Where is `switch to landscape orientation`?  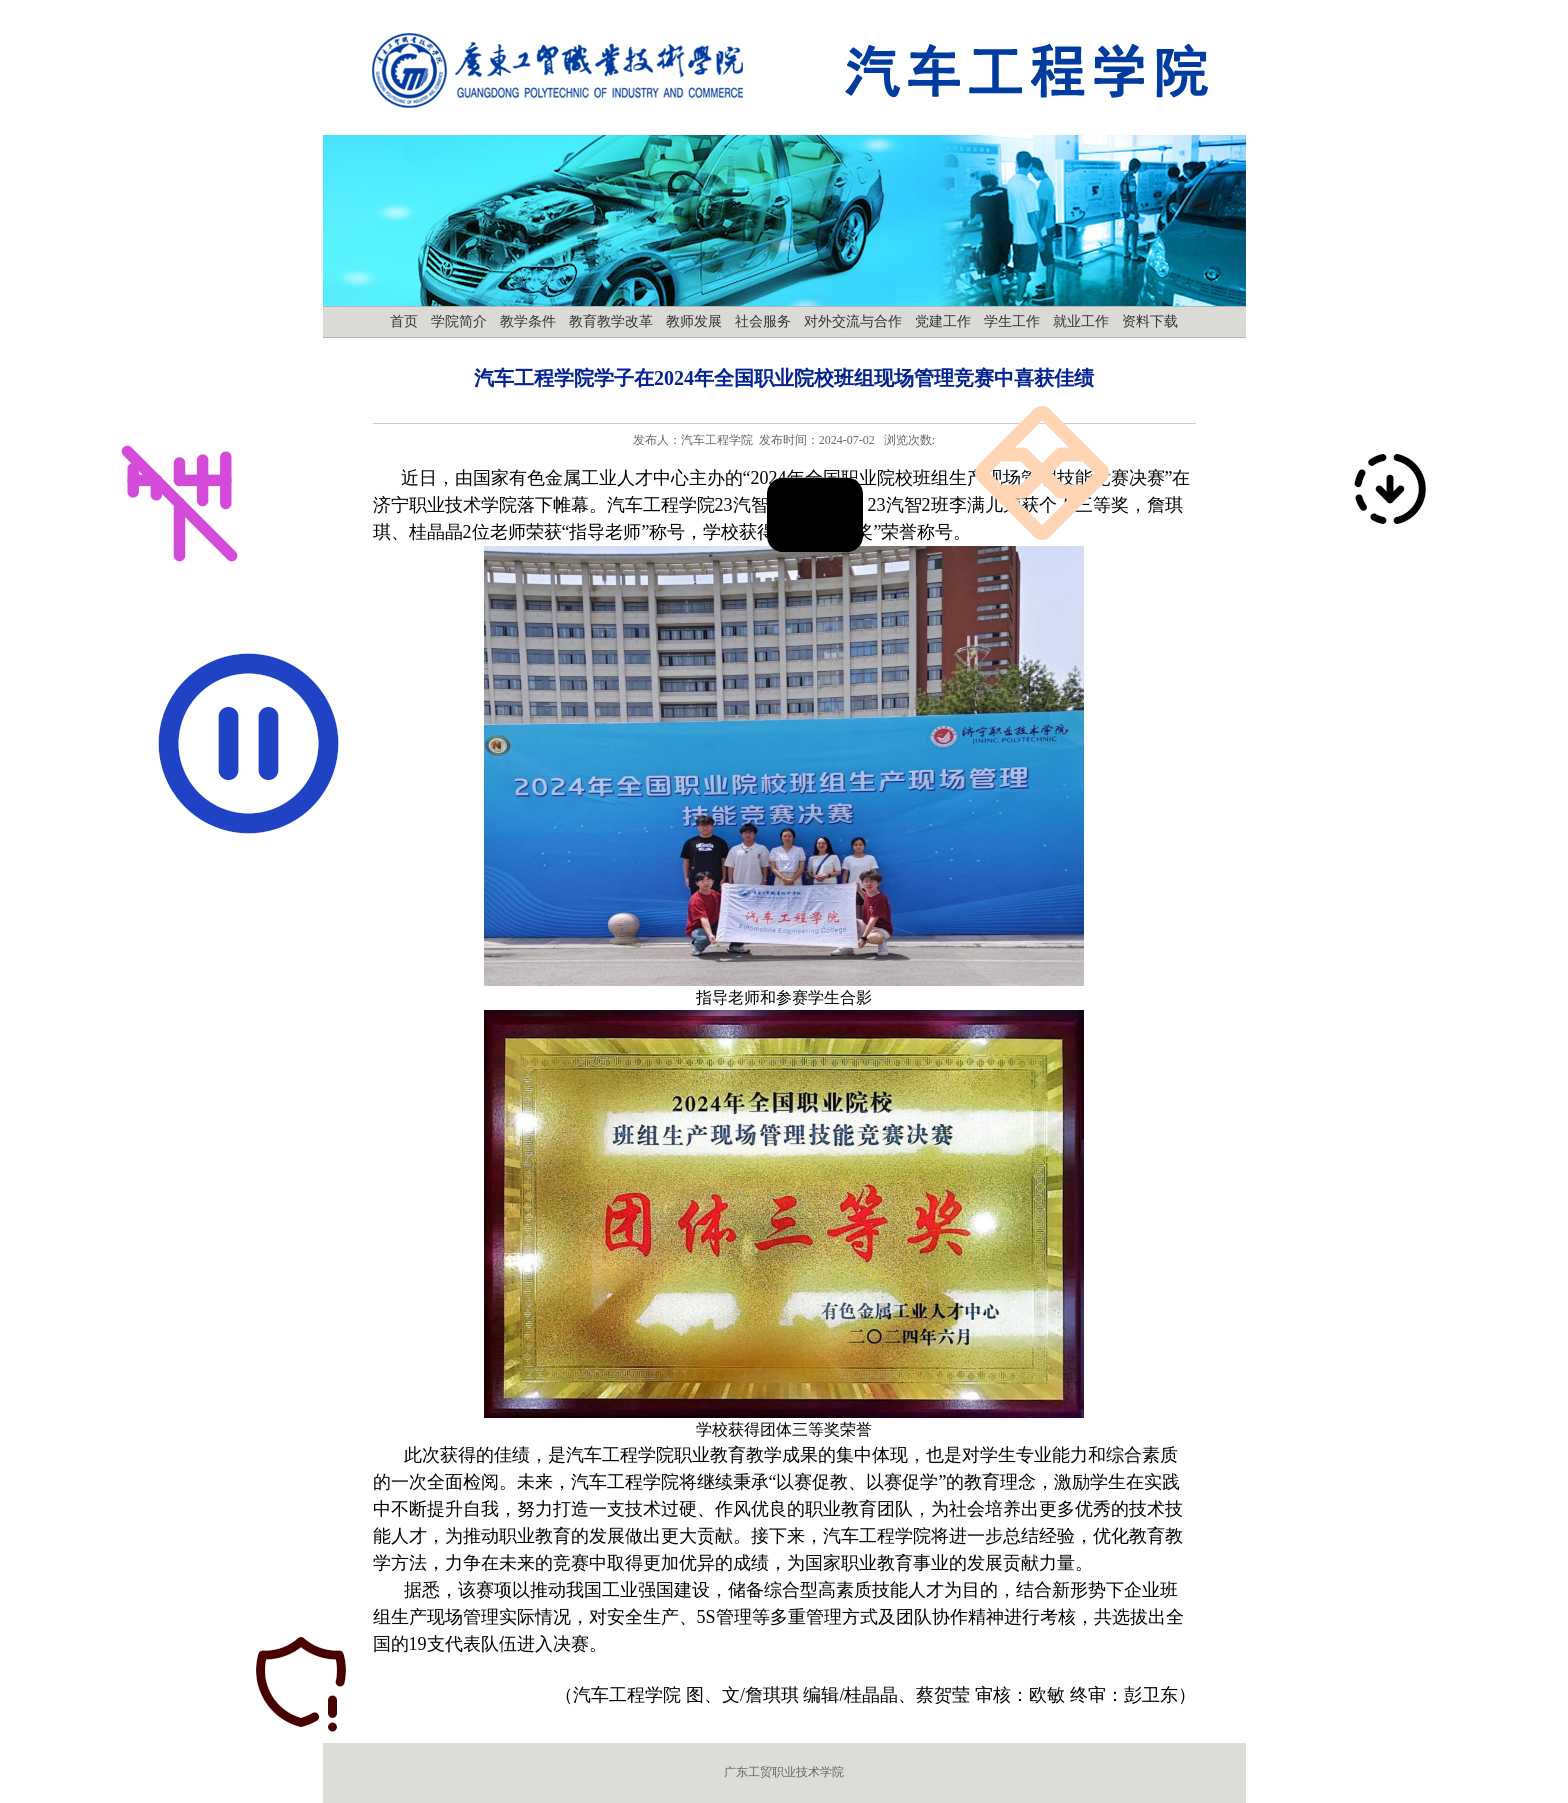 switch to landscape orientation is located at coordinates (815, 515).